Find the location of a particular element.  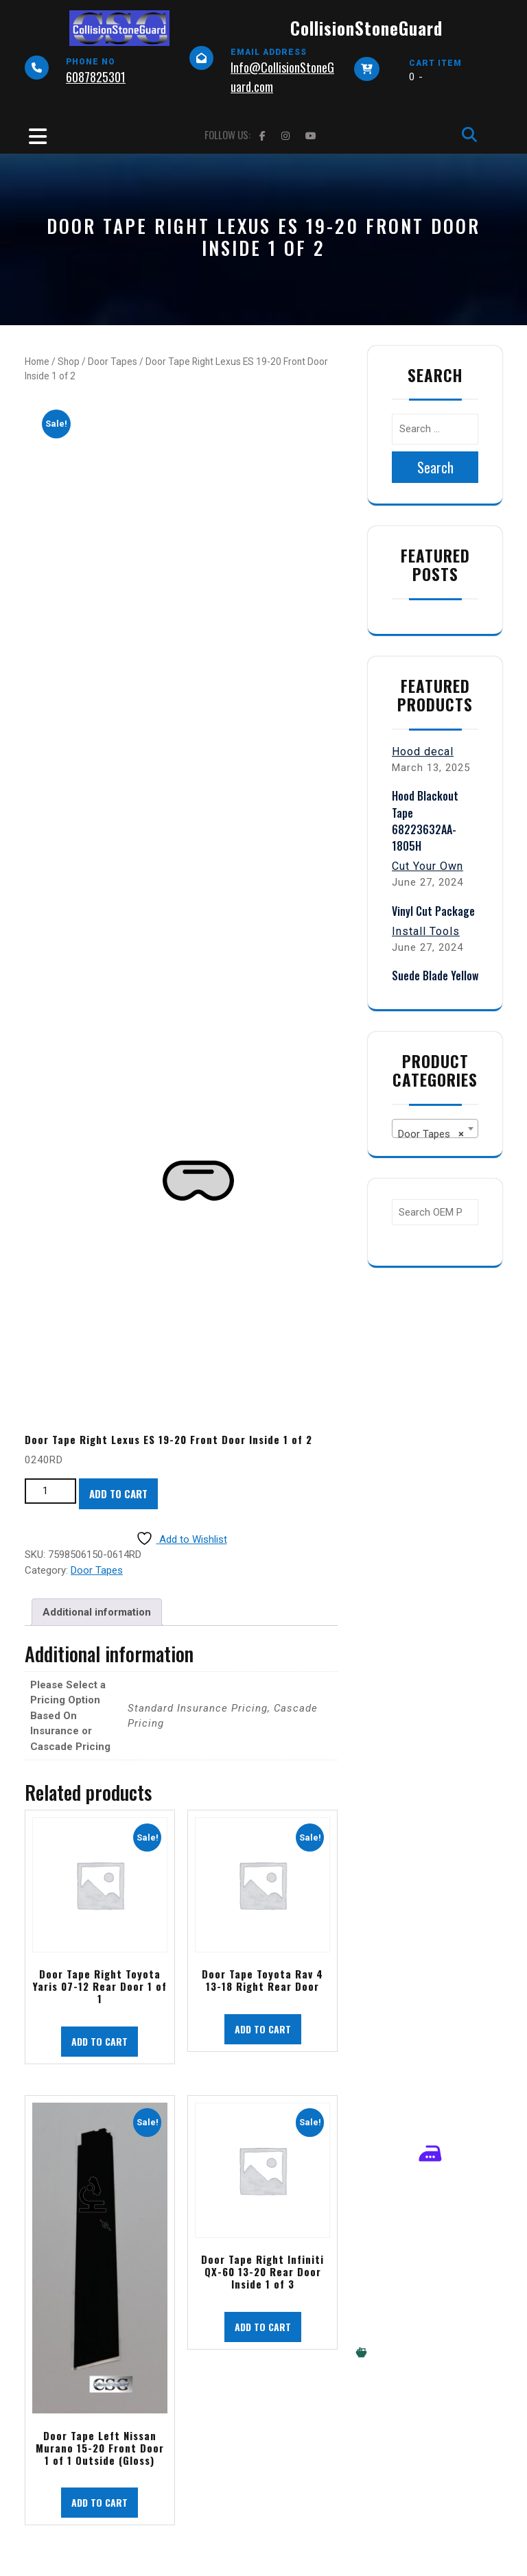

access biotech or laboratory features is located at coordinates (93, 2195).